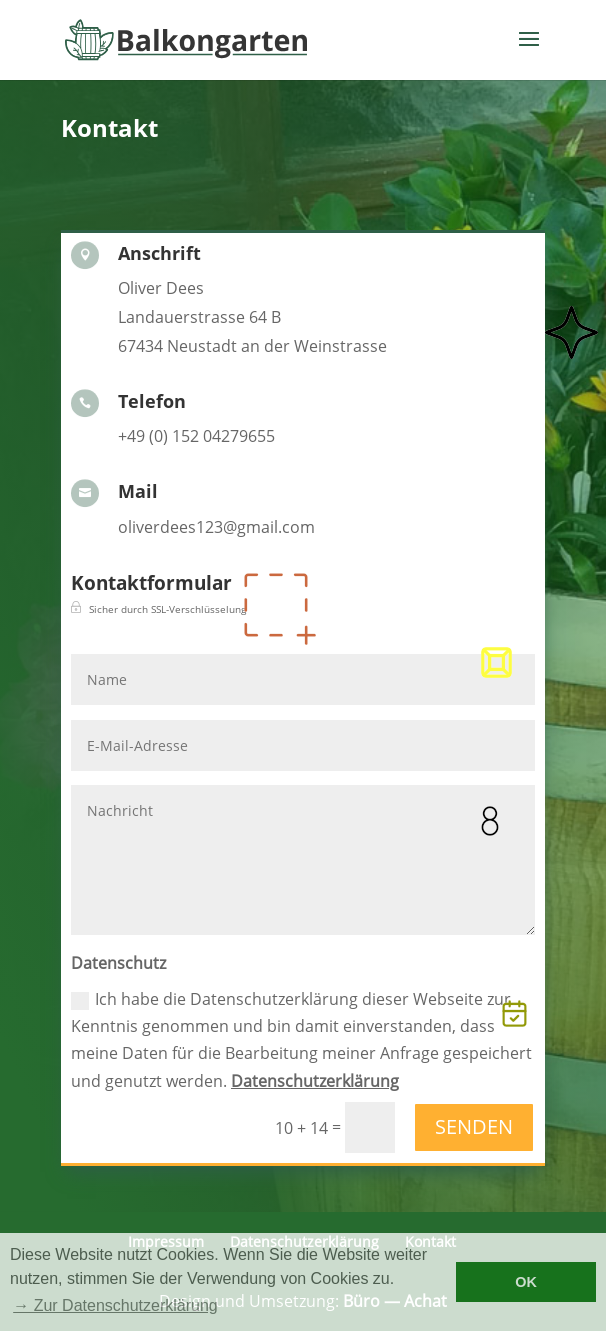 Image resolution: width=606 pixels, height=1331 pixels. Describe the element at coordinates (276, 605) in the screenshot. I see `add to current selection` at that location.